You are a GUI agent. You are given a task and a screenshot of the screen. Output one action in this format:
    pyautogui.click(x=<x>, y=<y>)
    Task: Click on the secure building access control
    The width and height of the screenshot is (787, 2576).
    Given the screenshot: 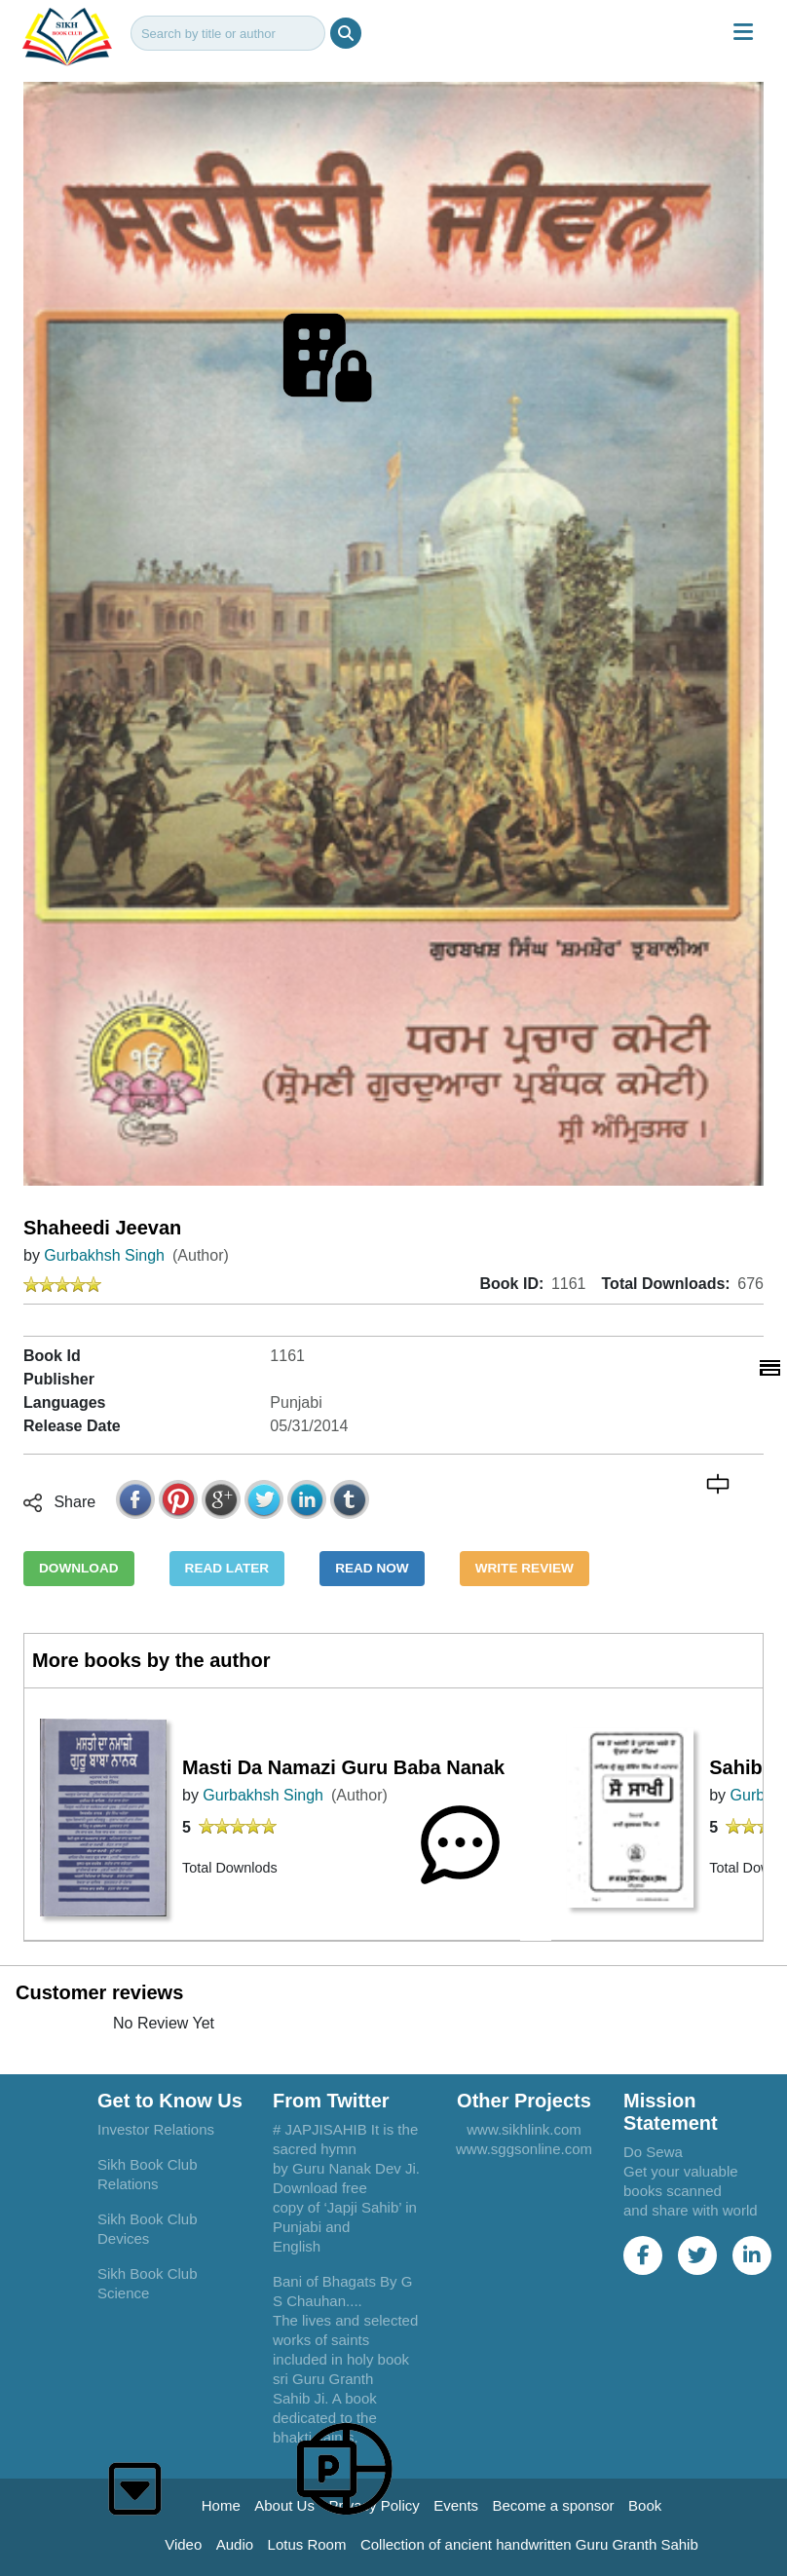 What is the action you would take?
    pyautogui.click(x=324, y=355)
    